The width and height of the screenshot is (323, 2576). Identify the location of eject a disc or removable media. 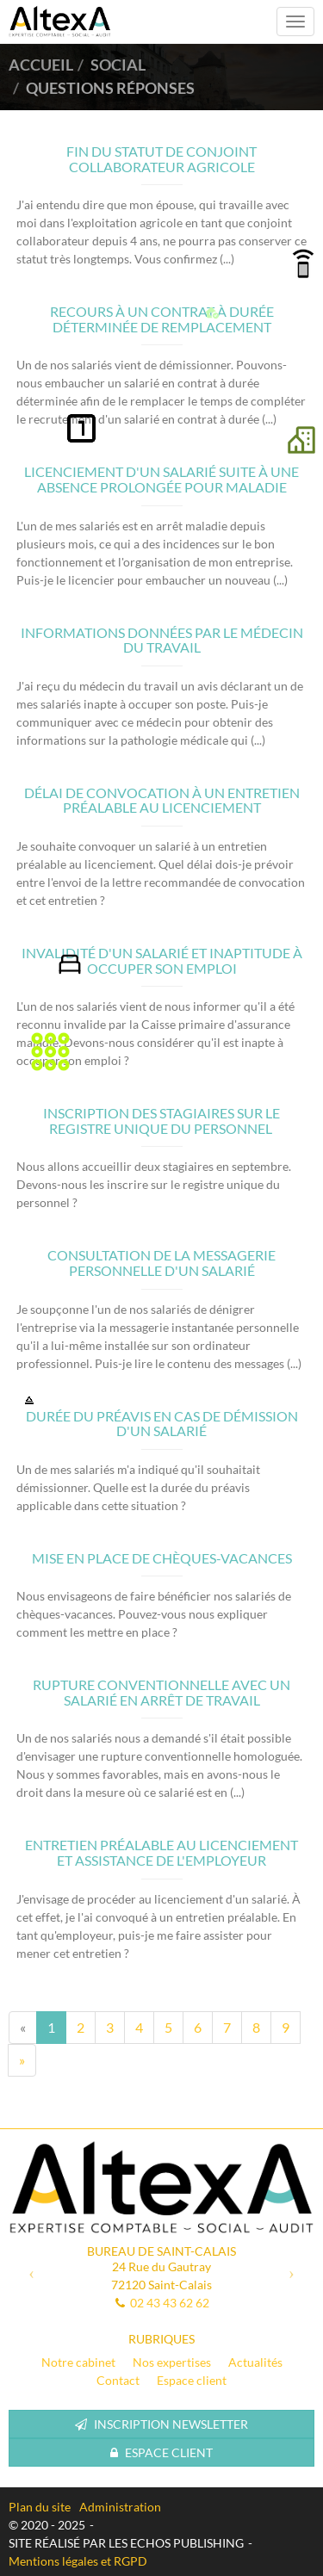
(29, 1400).